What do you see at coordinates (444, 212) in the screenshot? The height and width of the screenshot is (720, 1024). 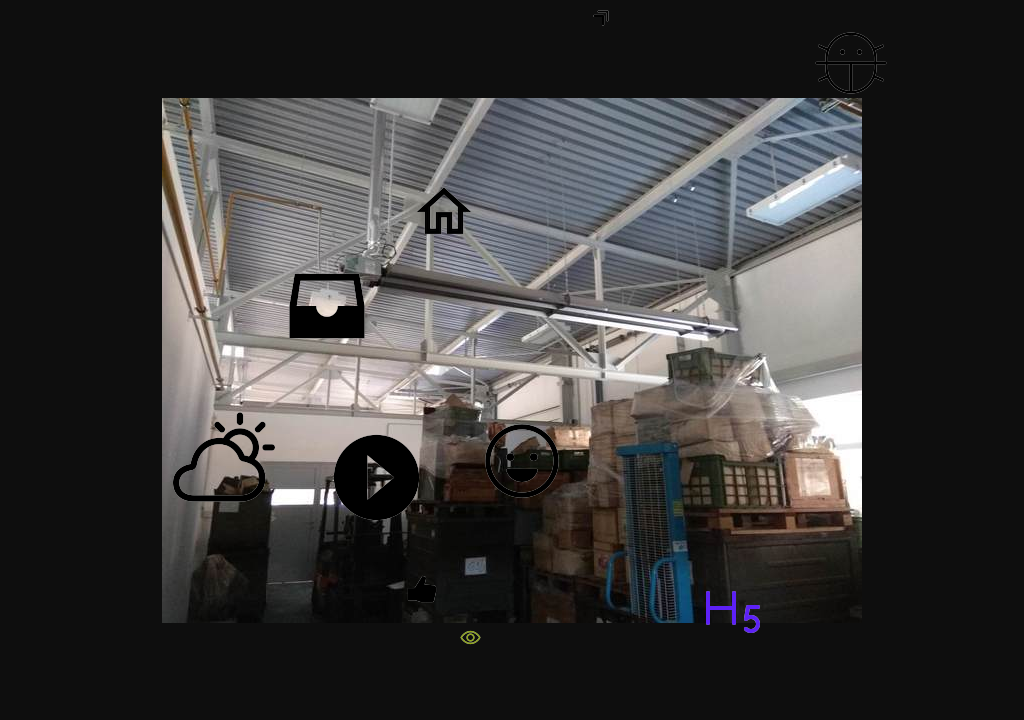 I see `navigate to home screen` at bounding box center [444, 212].